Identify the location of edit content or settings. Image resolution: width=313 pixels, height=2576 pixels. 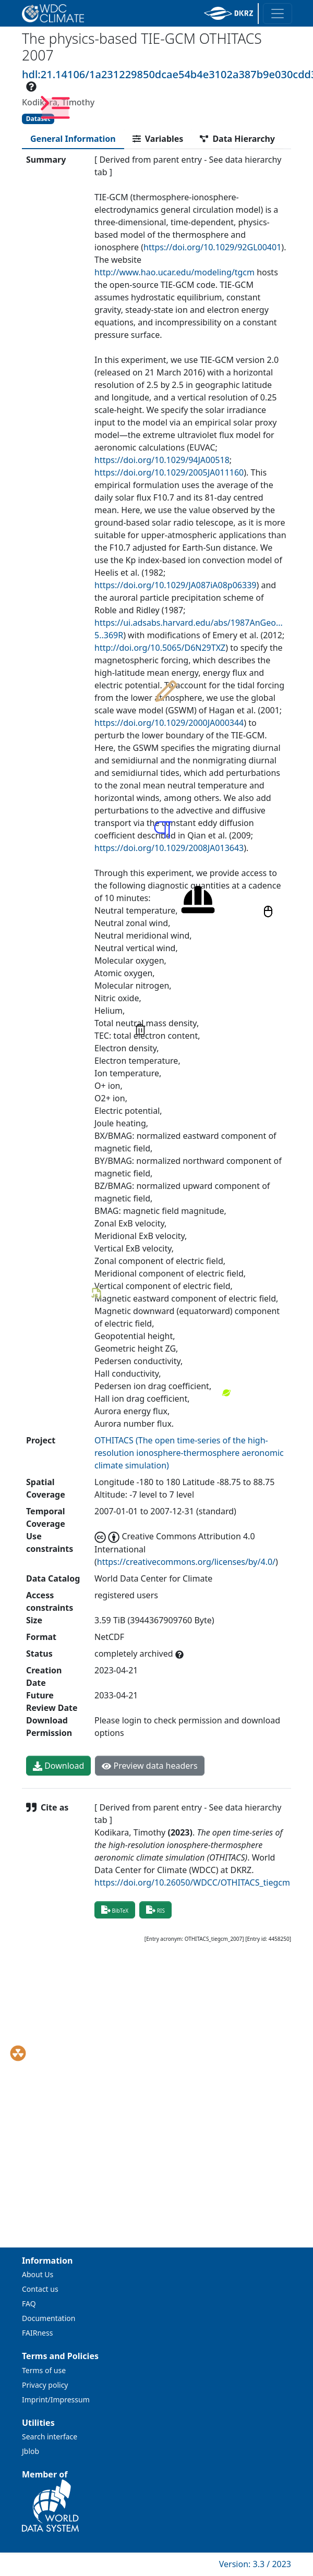
(166, 691).